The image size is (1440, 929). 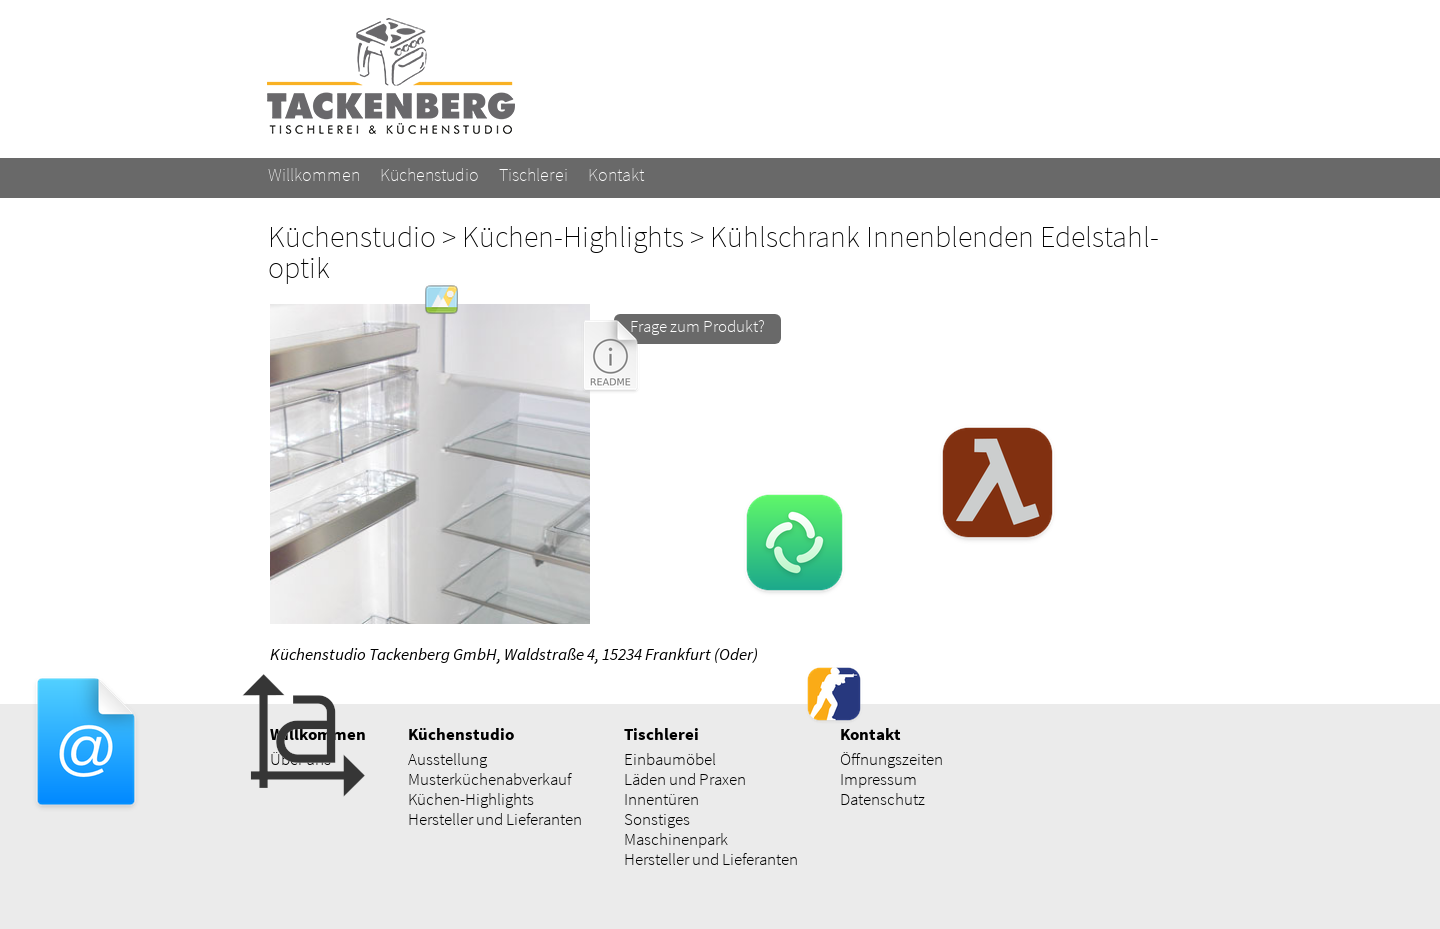 I want to click on open readme documentation file, so click(x=610, y=356).